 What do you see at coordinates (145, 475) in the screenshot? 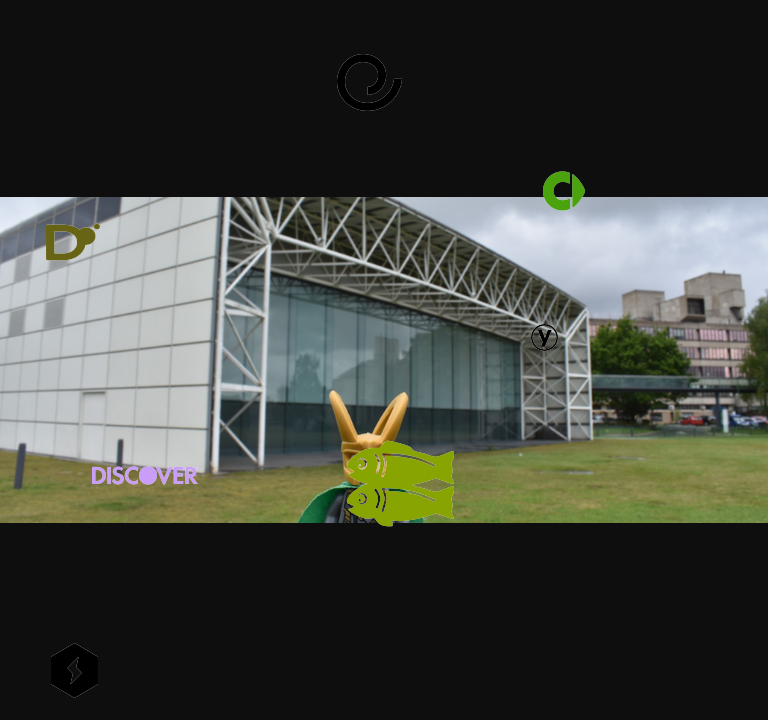
I see `pay with Discover card` at bounding box center [145, 475].